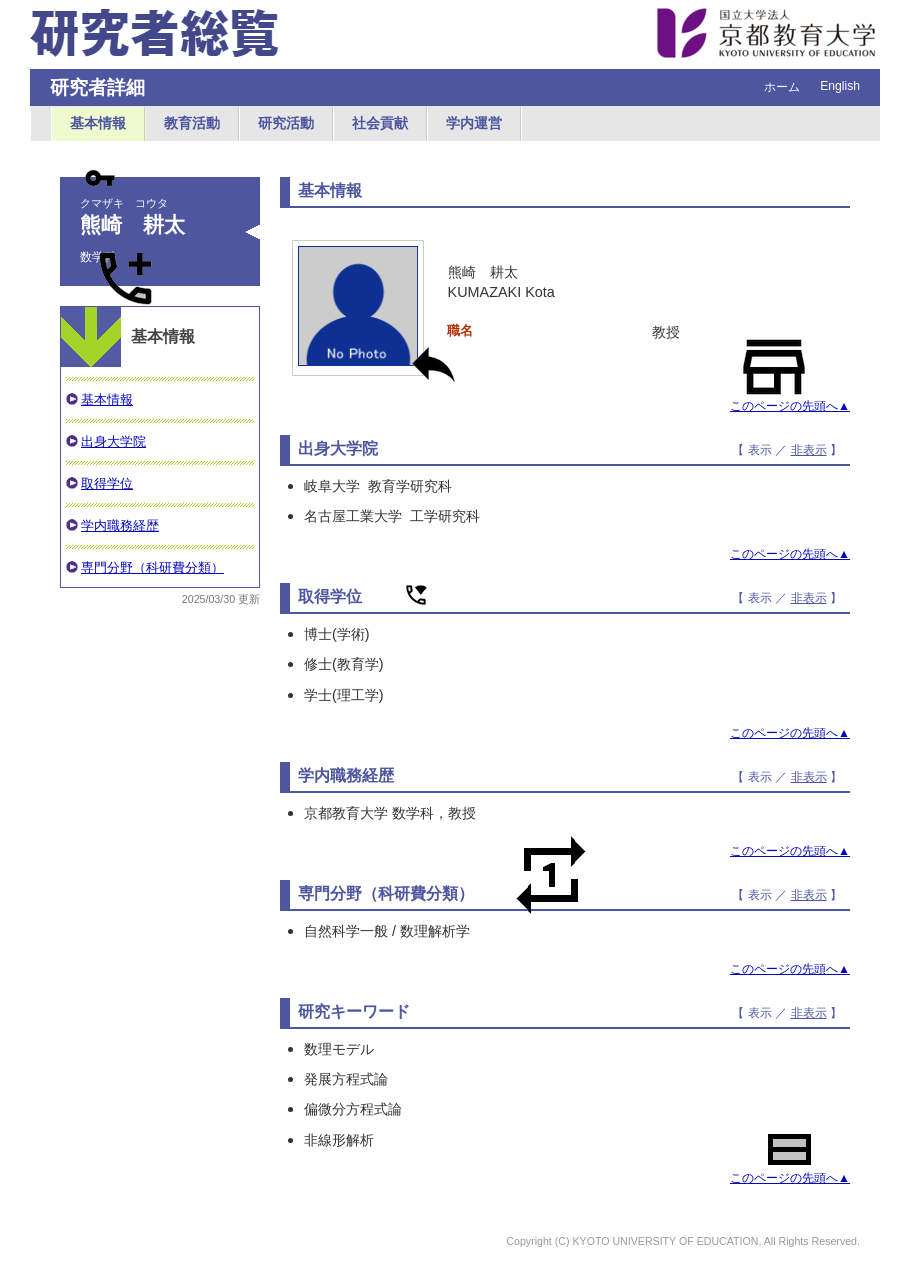  What do you see at coordinates (125, 278) in the screenshot?
I see `add a new contact to your phone` at bounding box center [125, 278].